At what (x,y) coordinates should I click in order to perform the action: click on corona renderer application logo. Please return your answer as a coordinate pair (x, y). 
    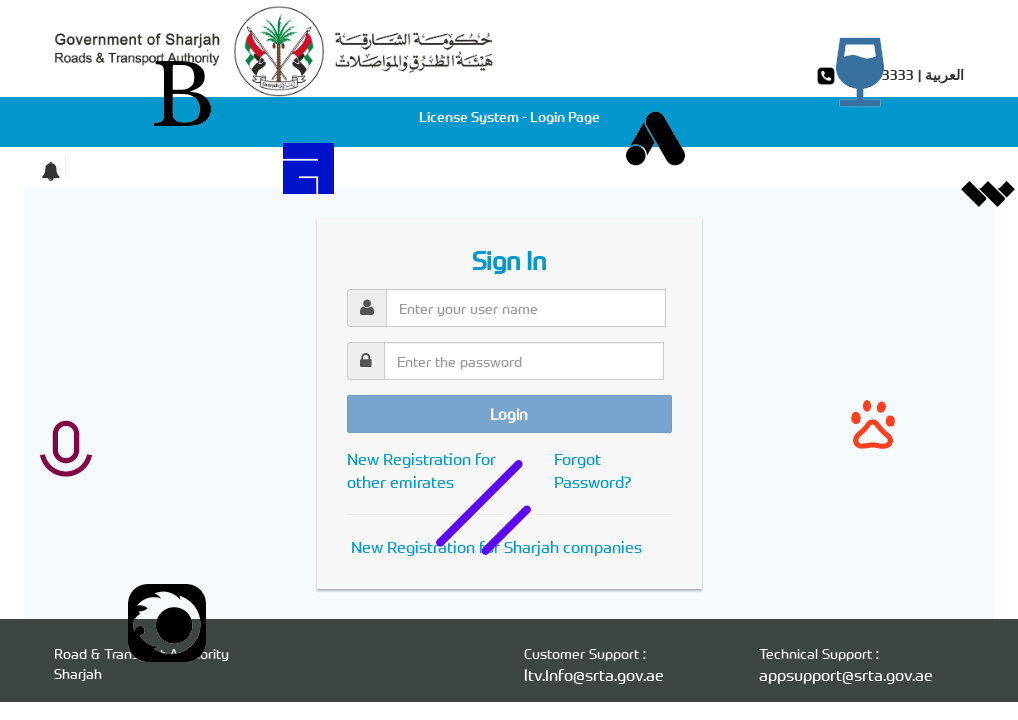
    Looking at the image, I should click on (167, 623).